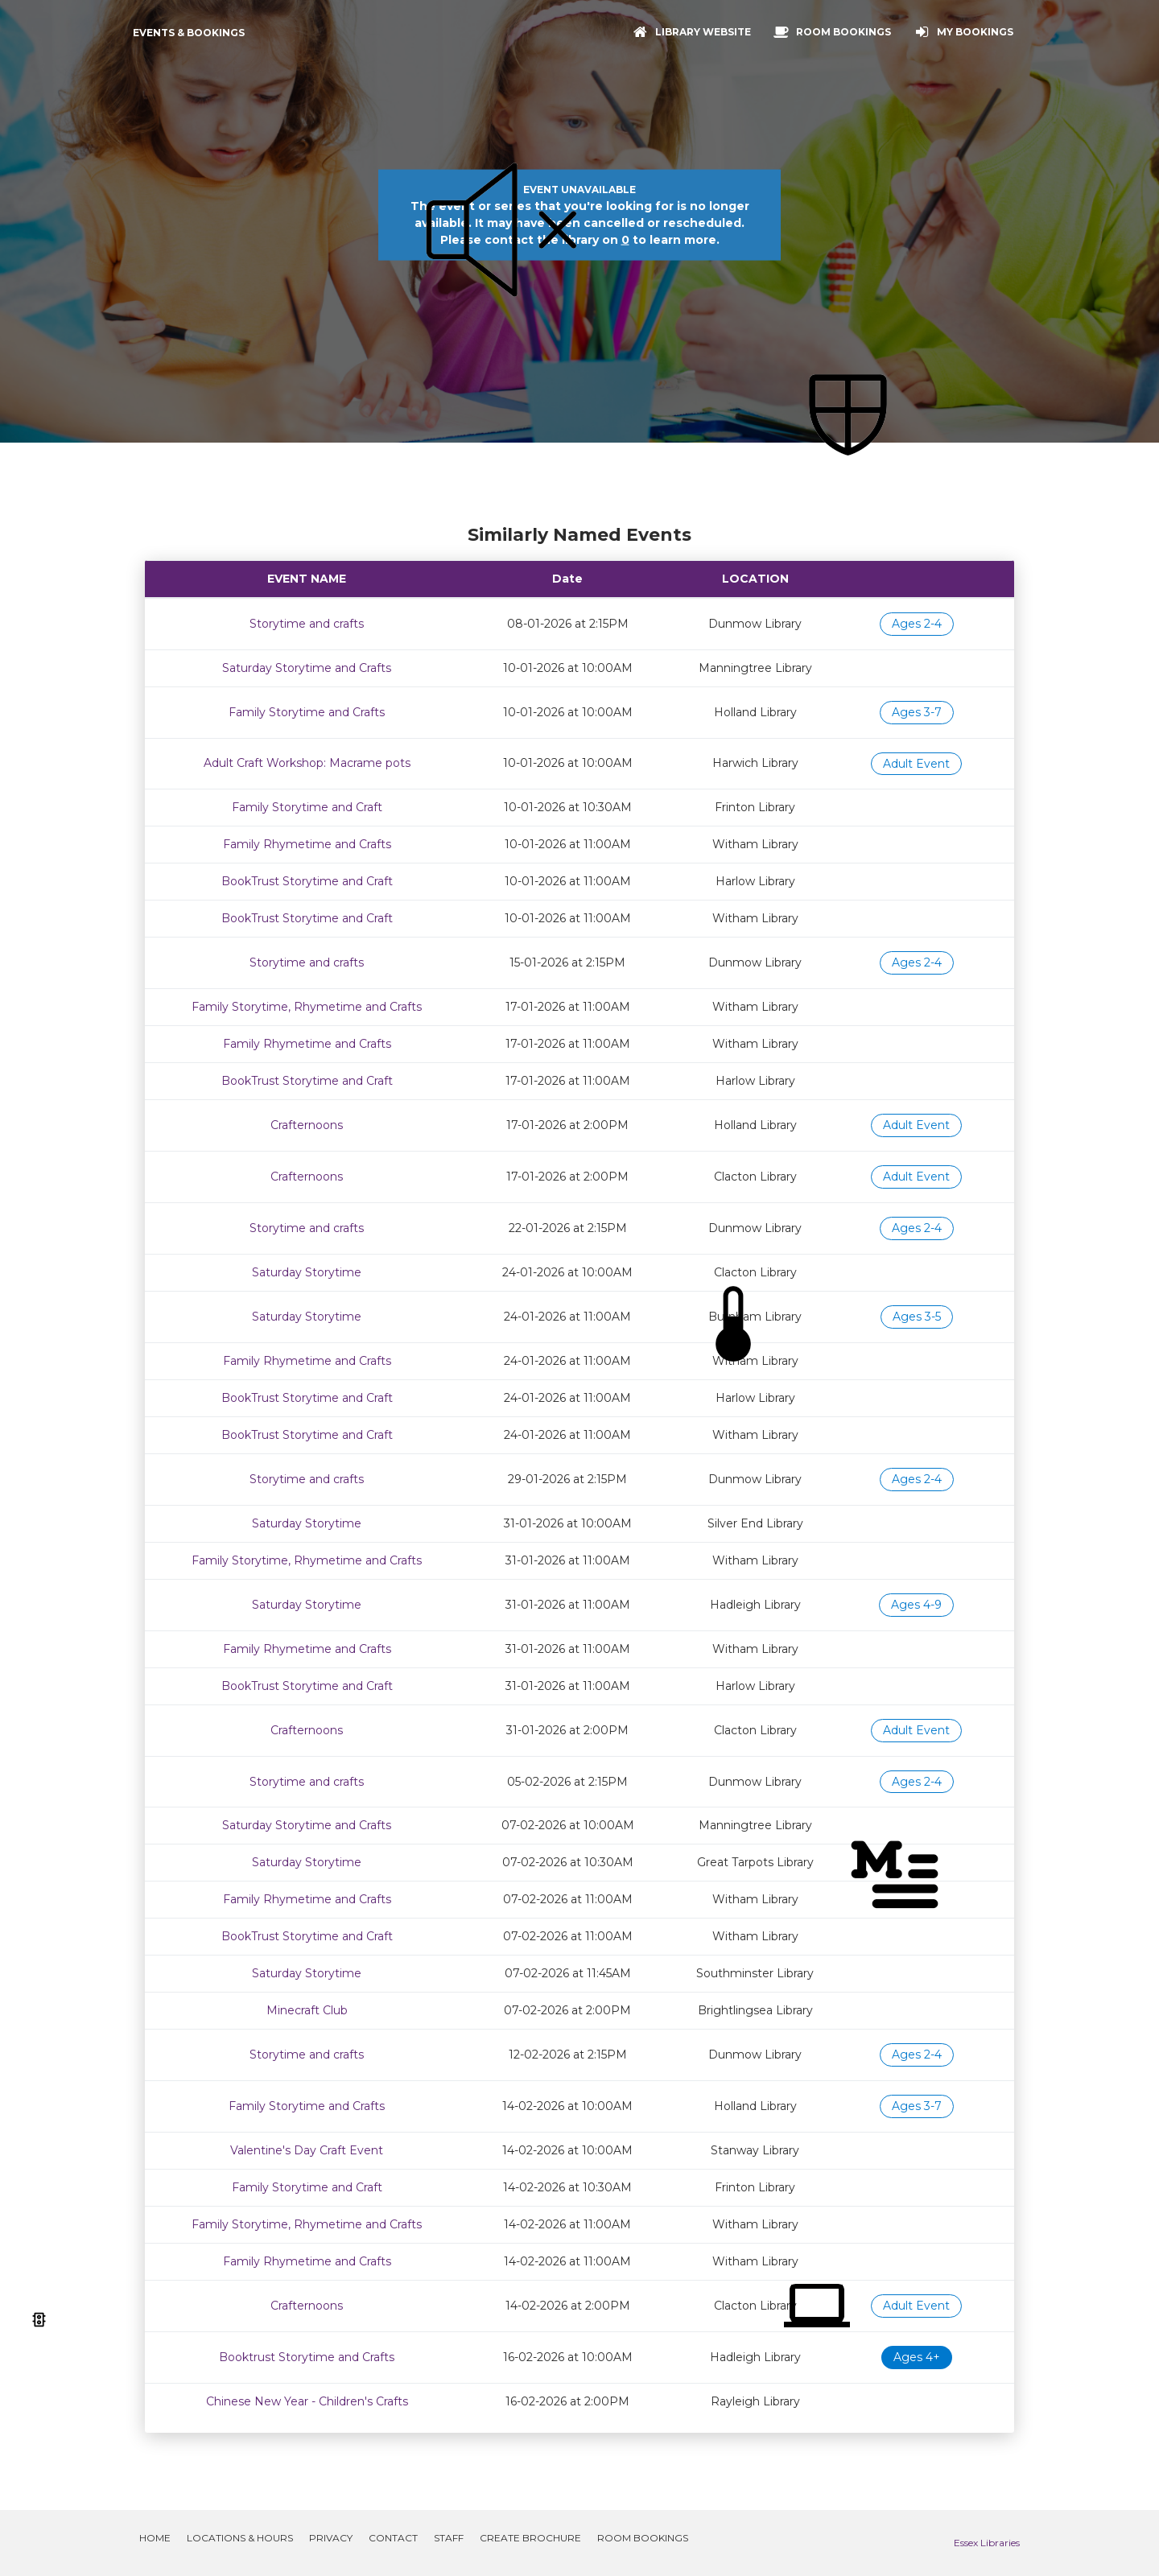  I want to click on view security or protection settings, so click(848, 410).